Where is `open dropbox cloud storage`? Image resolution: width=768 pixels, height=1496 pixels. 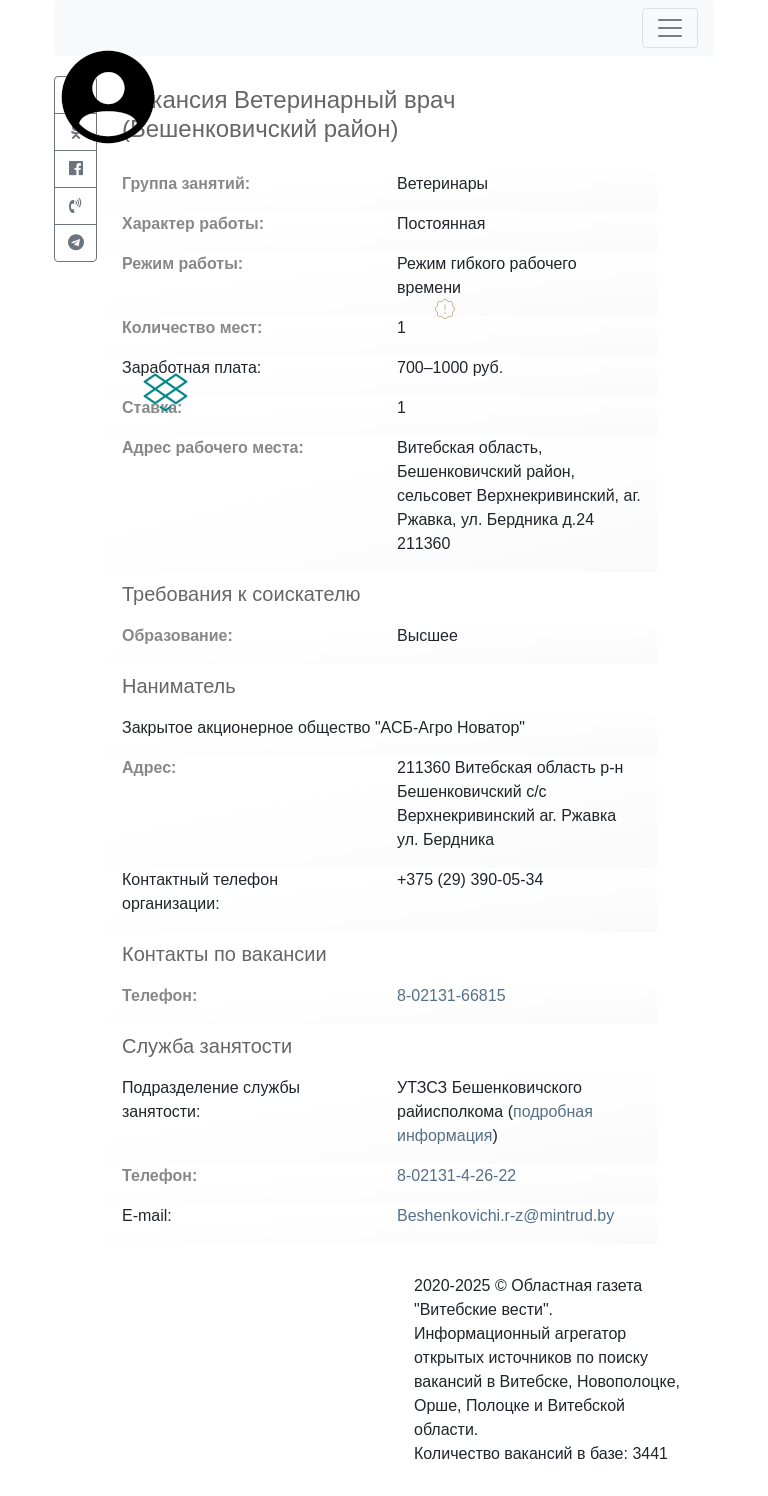
open dropbox cloud storage is located at coordinates (165, 390).